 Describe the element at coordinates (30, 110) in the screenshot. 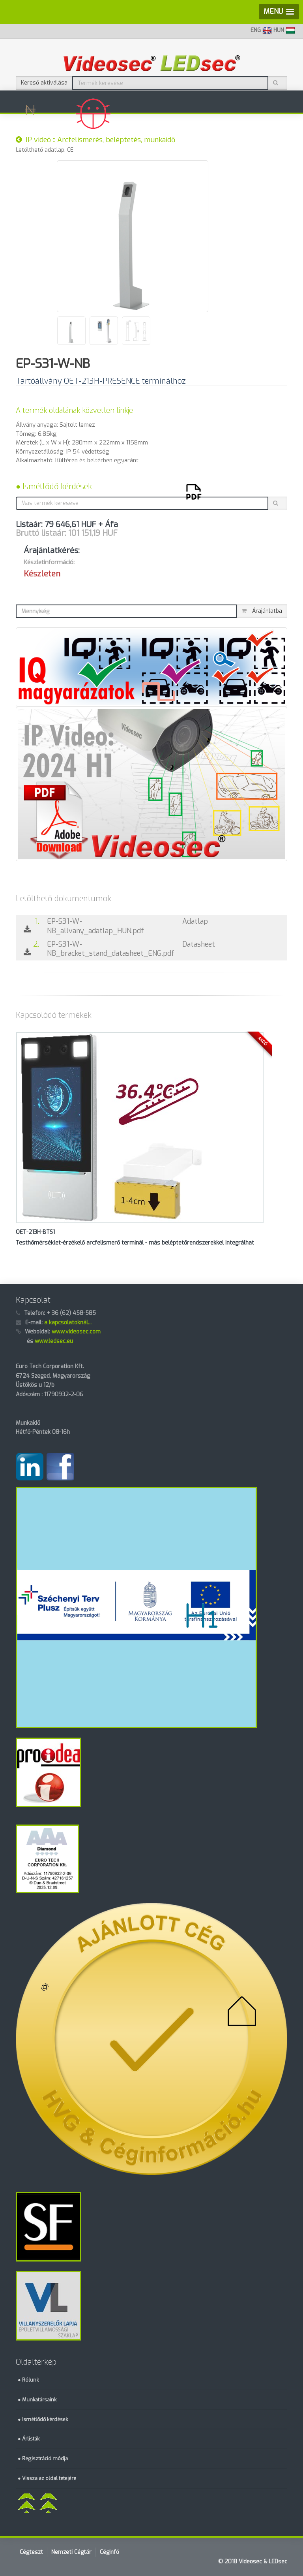

I see `indicates Nigerian naira currency` at that location.